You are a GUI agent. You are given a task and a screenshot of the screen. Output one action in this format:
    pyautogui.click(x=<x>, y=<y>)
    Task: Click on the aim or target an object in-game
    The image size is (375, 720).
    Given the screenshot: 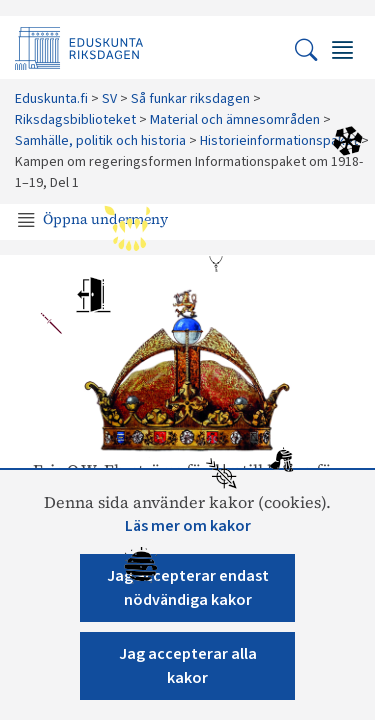 What is the action you would take?
    pyautogui.click(x=221, y=473)
    